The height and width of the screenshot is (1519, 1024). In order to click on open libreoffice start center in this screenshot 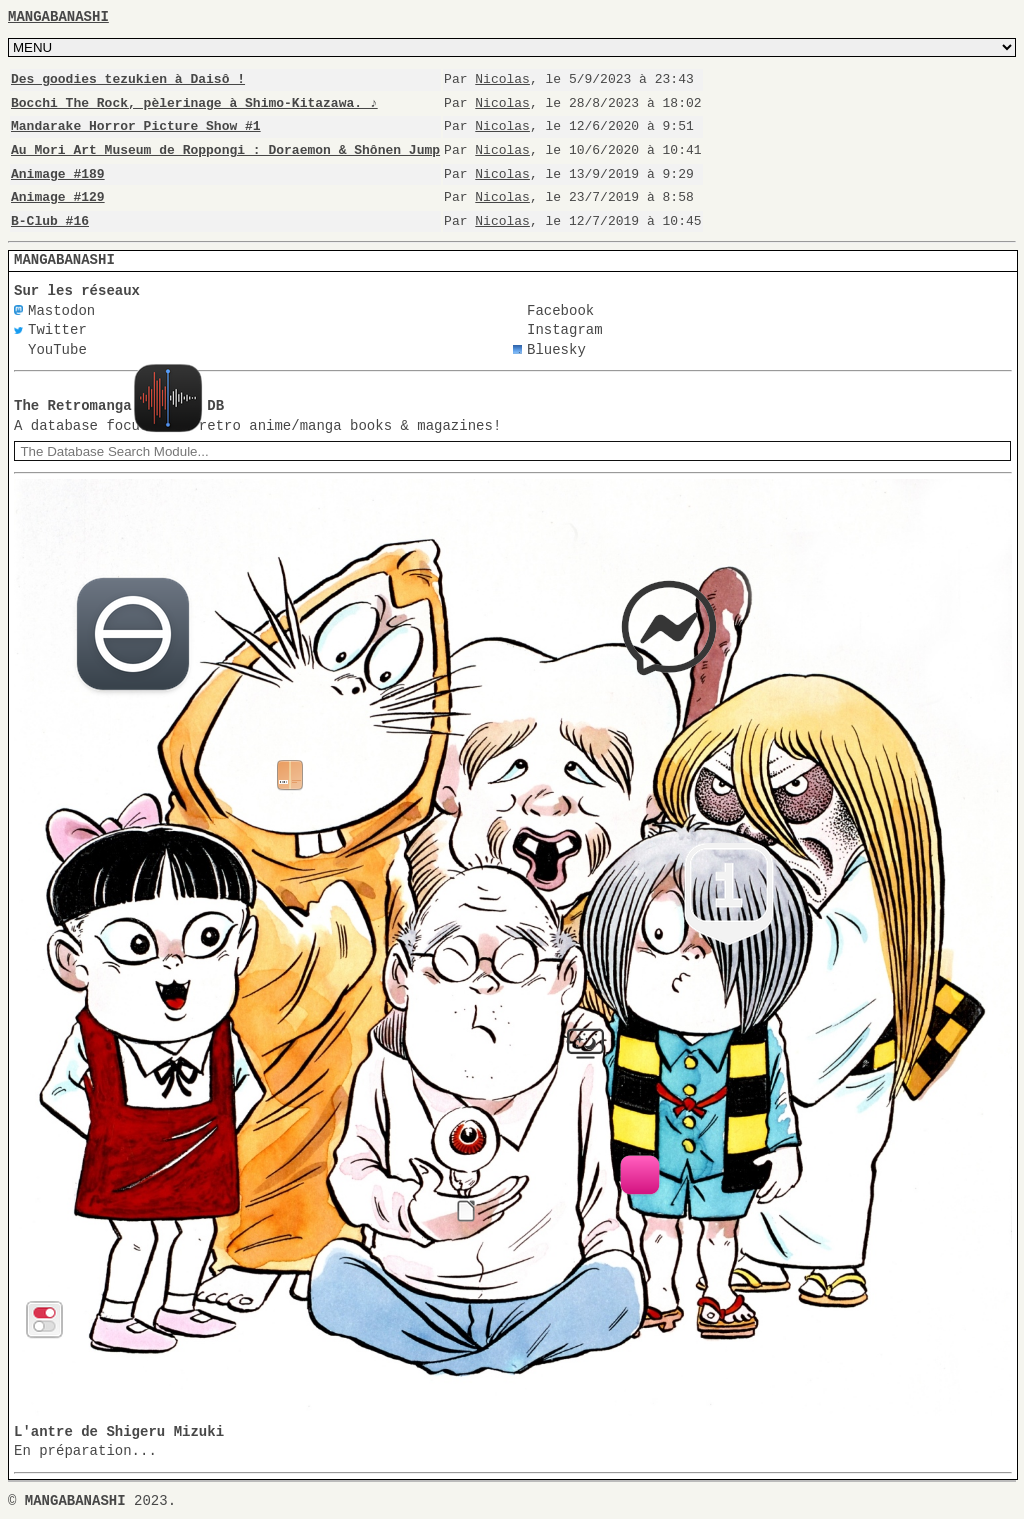, I will do `click(466, 1211)`.